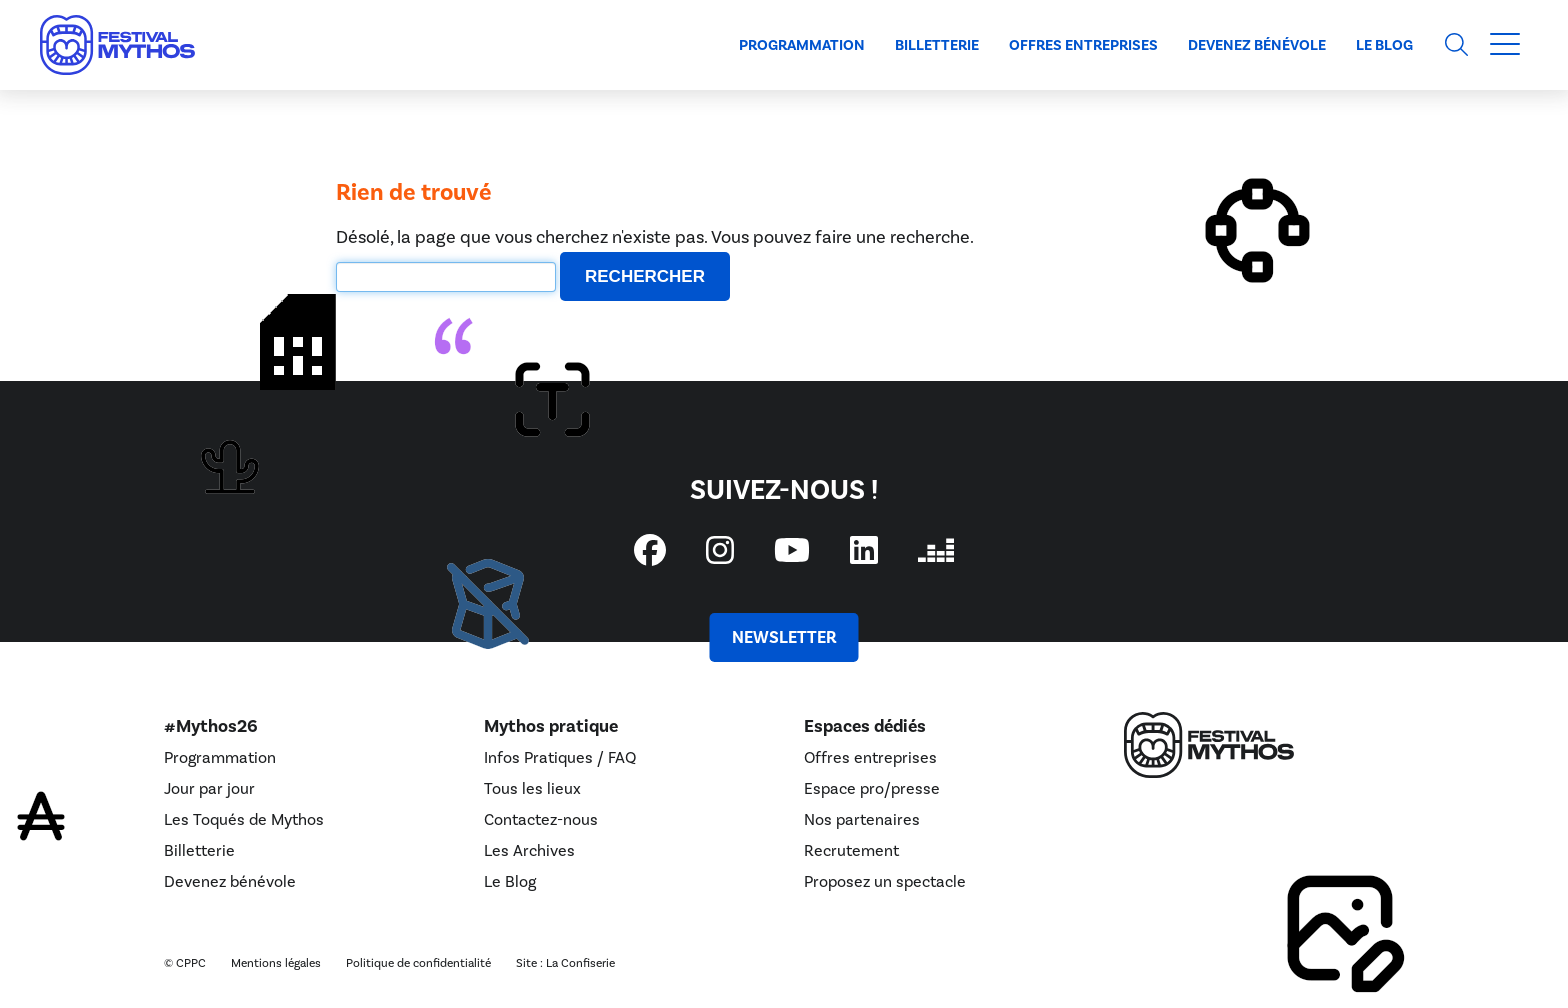 The image size is (1568, 1008). What do you see at coordinates (1340, 928) in the screenshot?
I see `edit or modify a photo` at bounding box center [1340, 928].